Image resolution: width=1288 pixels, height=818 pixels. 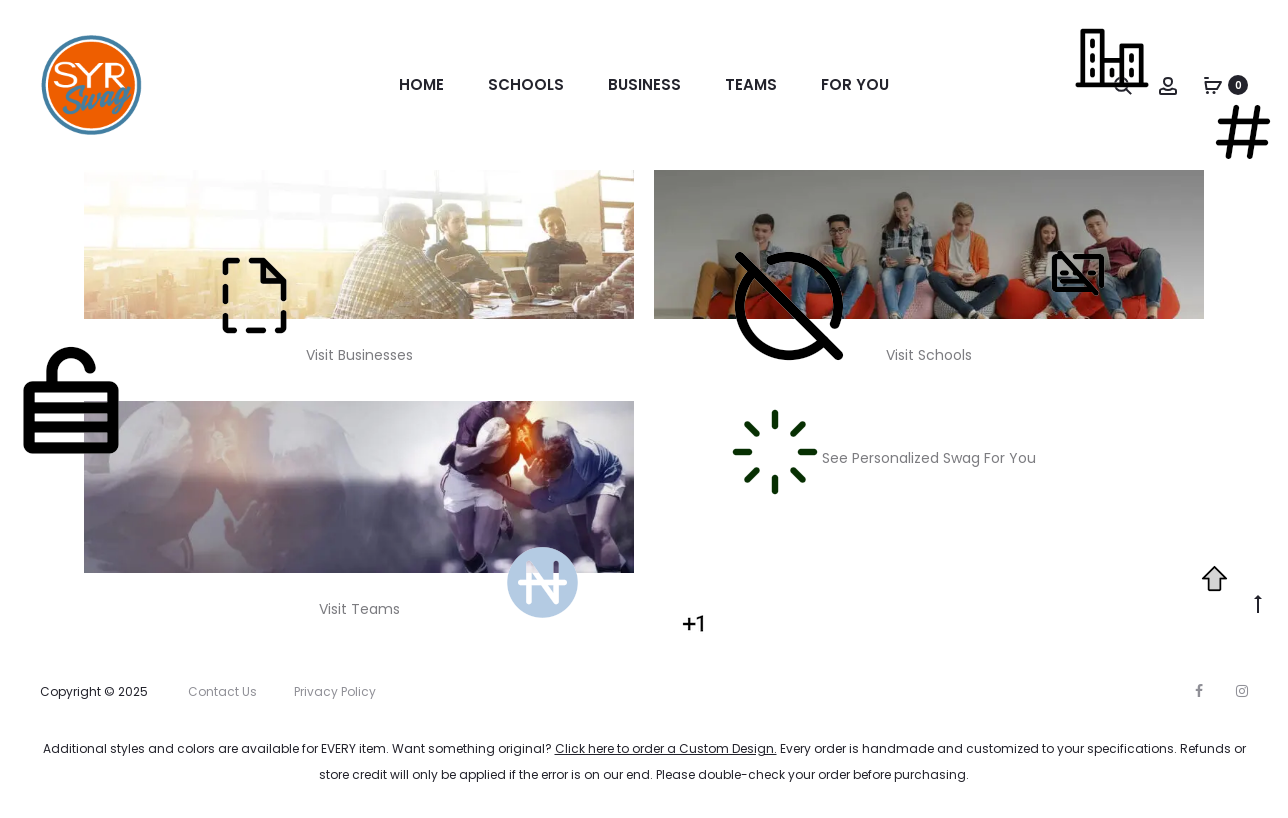 What do you see at coordinates (542, 582) in the screenshot?
I see `view balance in Nigerian naira` at bounding box center [542, 582].